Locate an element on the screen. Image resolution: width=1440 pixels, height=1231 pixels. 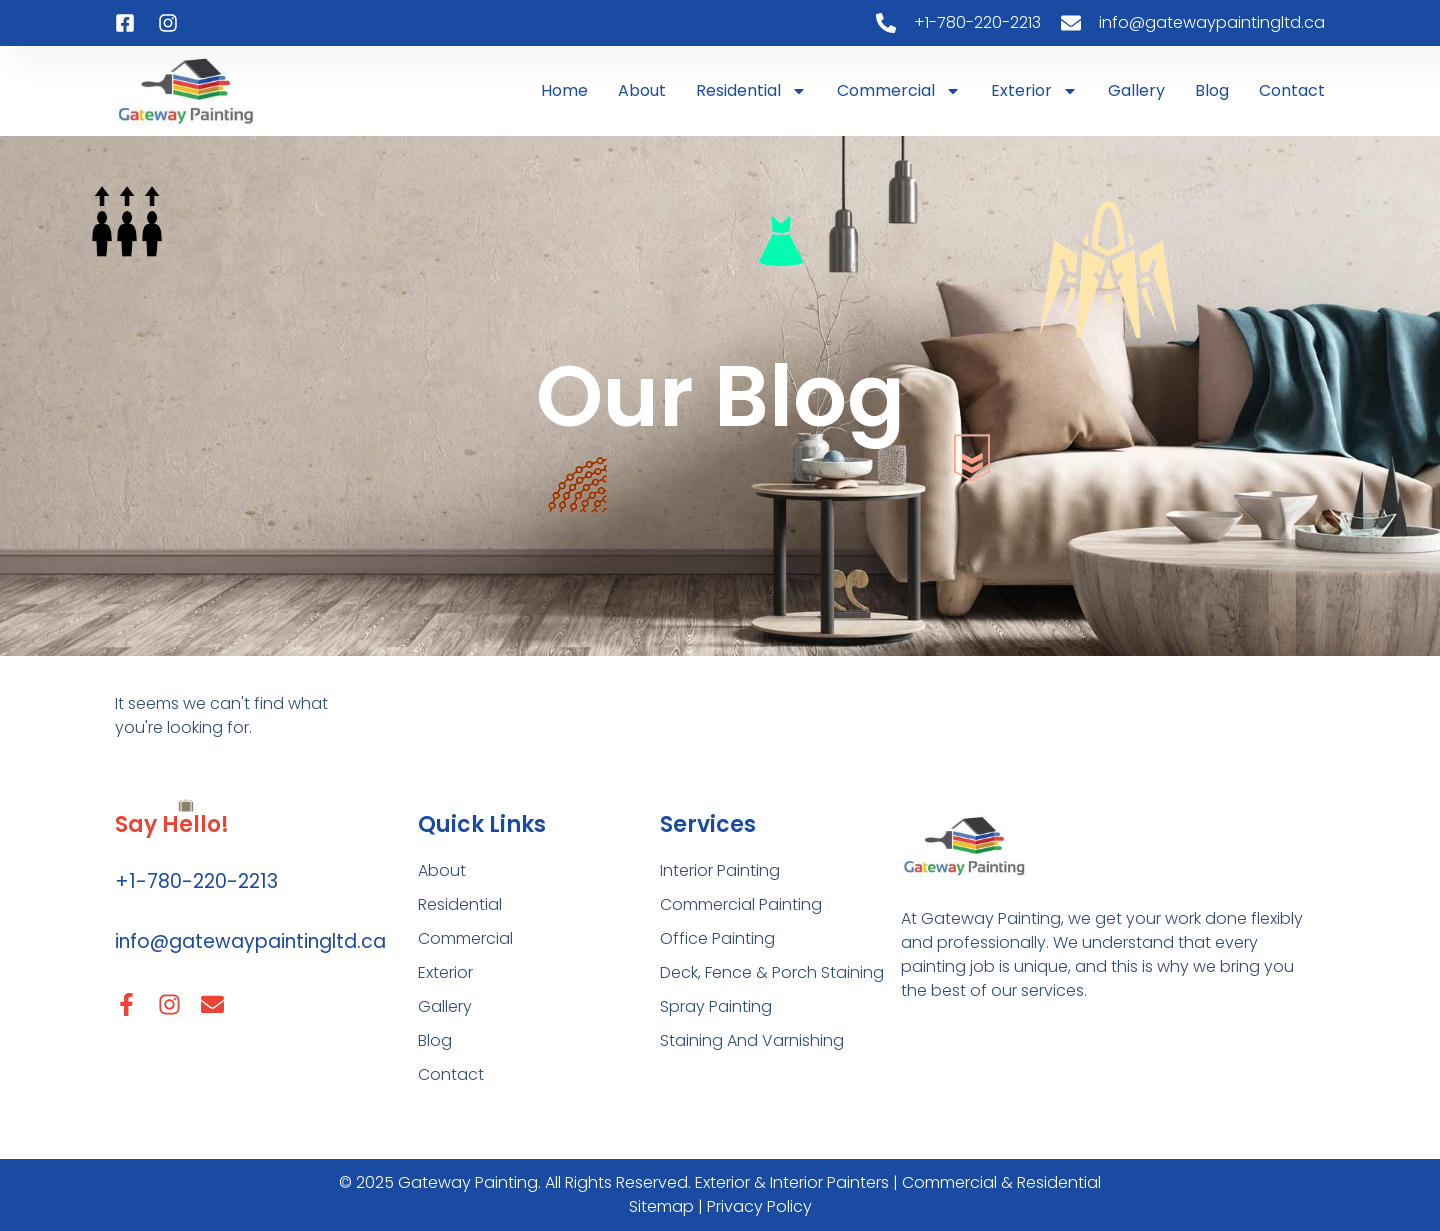
indicates a secure or encrypted connection is located at coordinates (577, 483).